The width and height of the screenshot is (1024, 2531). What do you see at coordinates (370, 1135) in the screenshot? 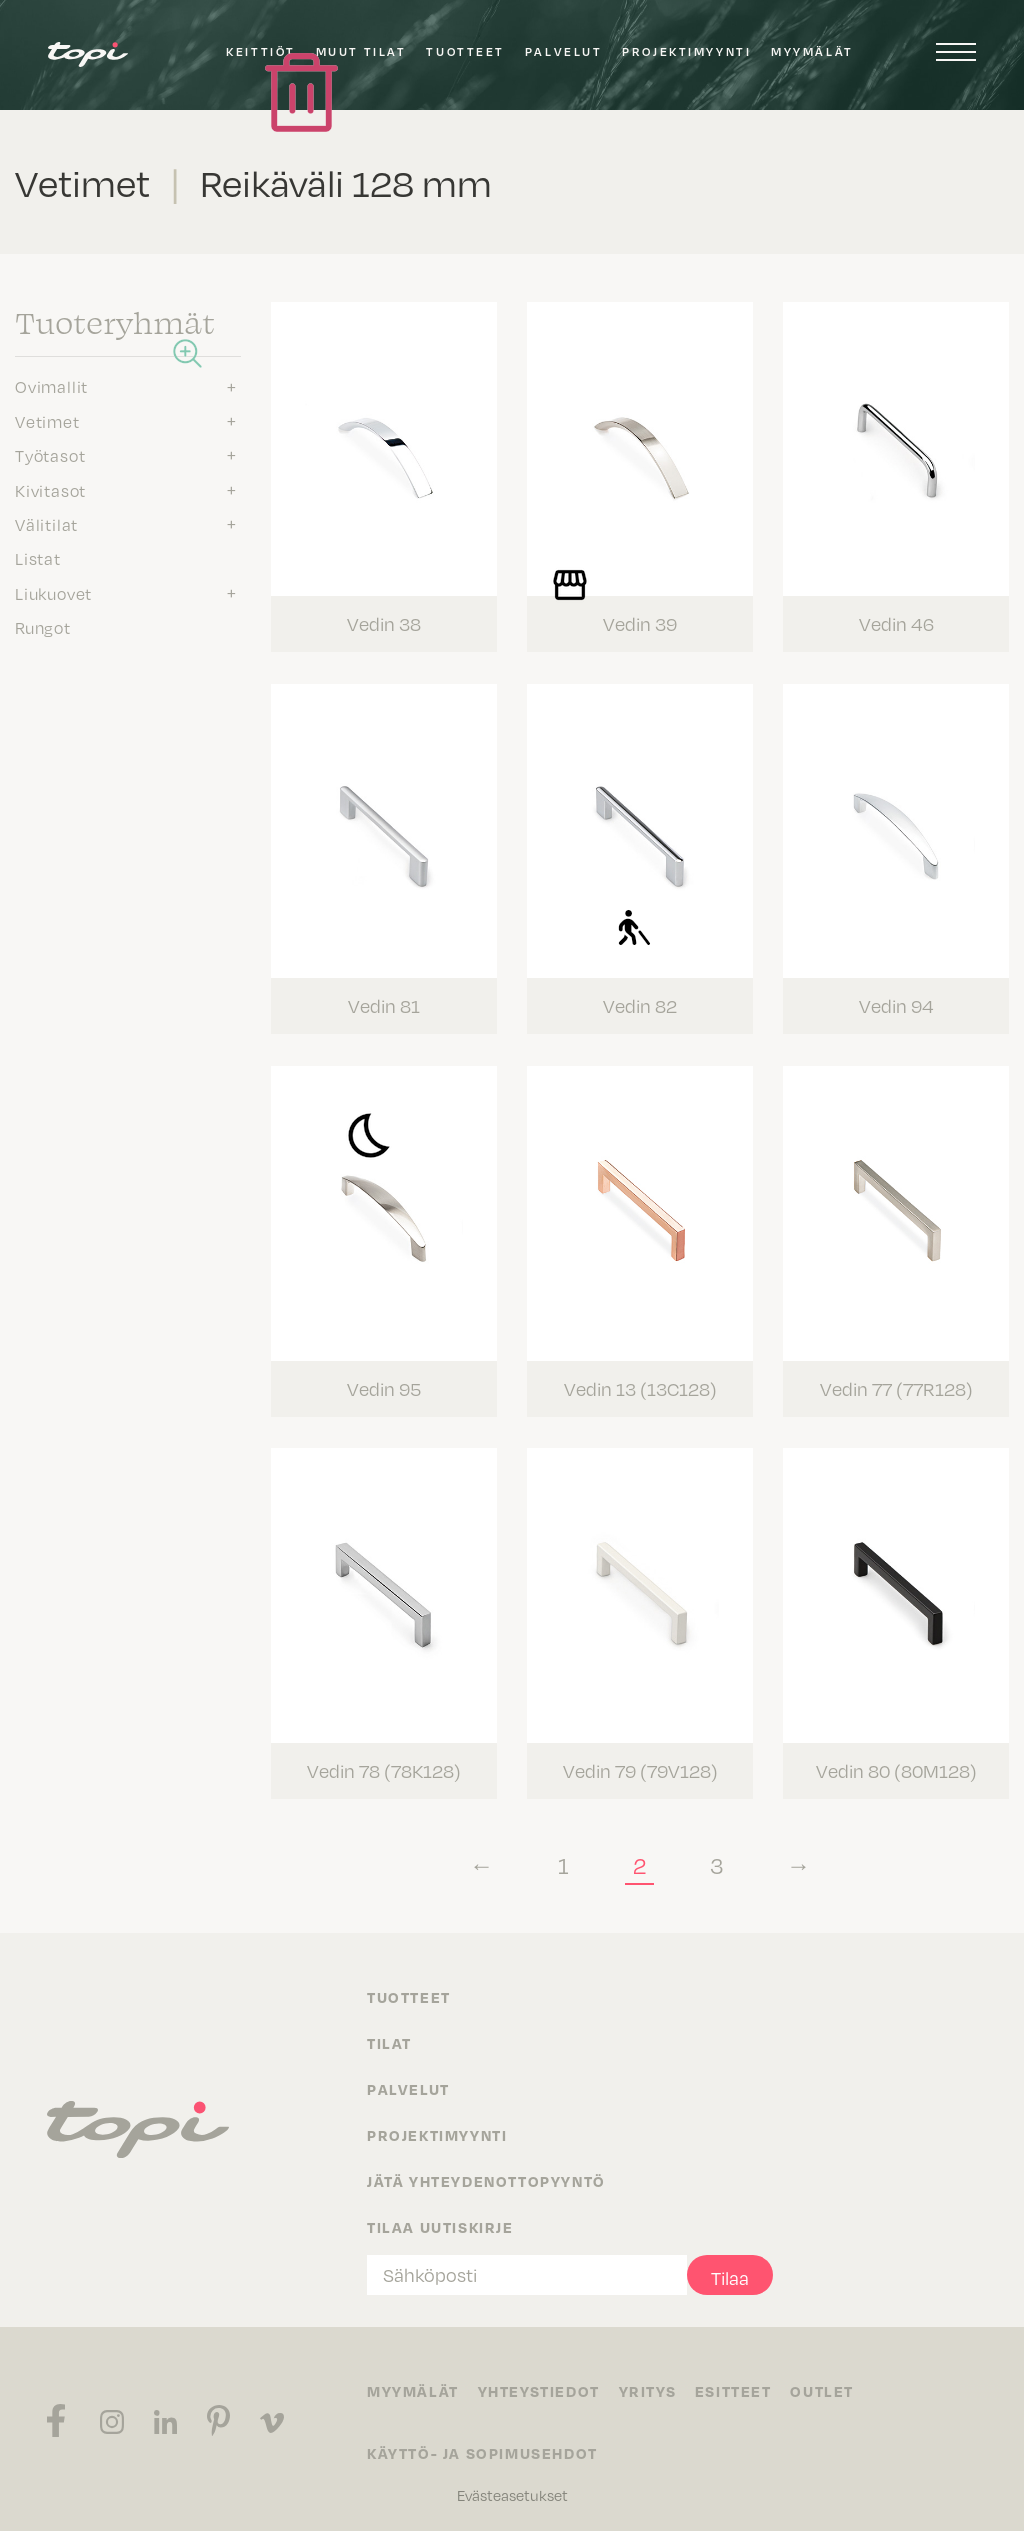
I see `enable bedtime or sleep mode` at bounding box center [370, 1135].